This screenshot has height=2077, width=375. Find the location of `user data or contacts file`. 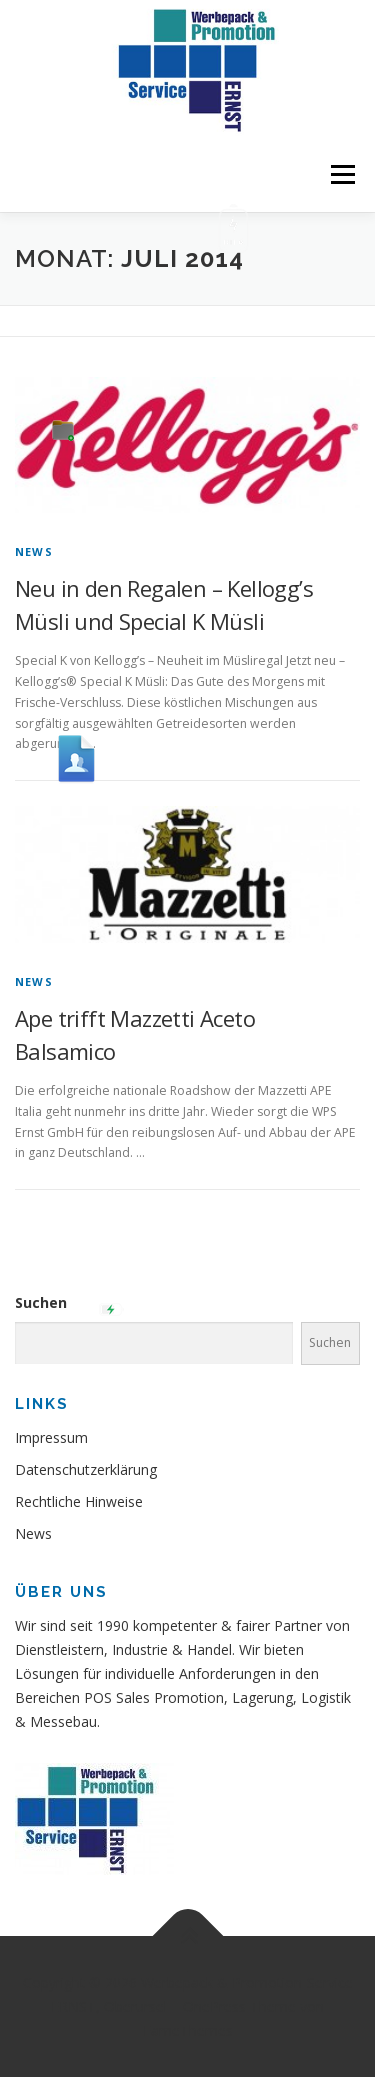

user data or contacts file is located at coordinates (76, 758).